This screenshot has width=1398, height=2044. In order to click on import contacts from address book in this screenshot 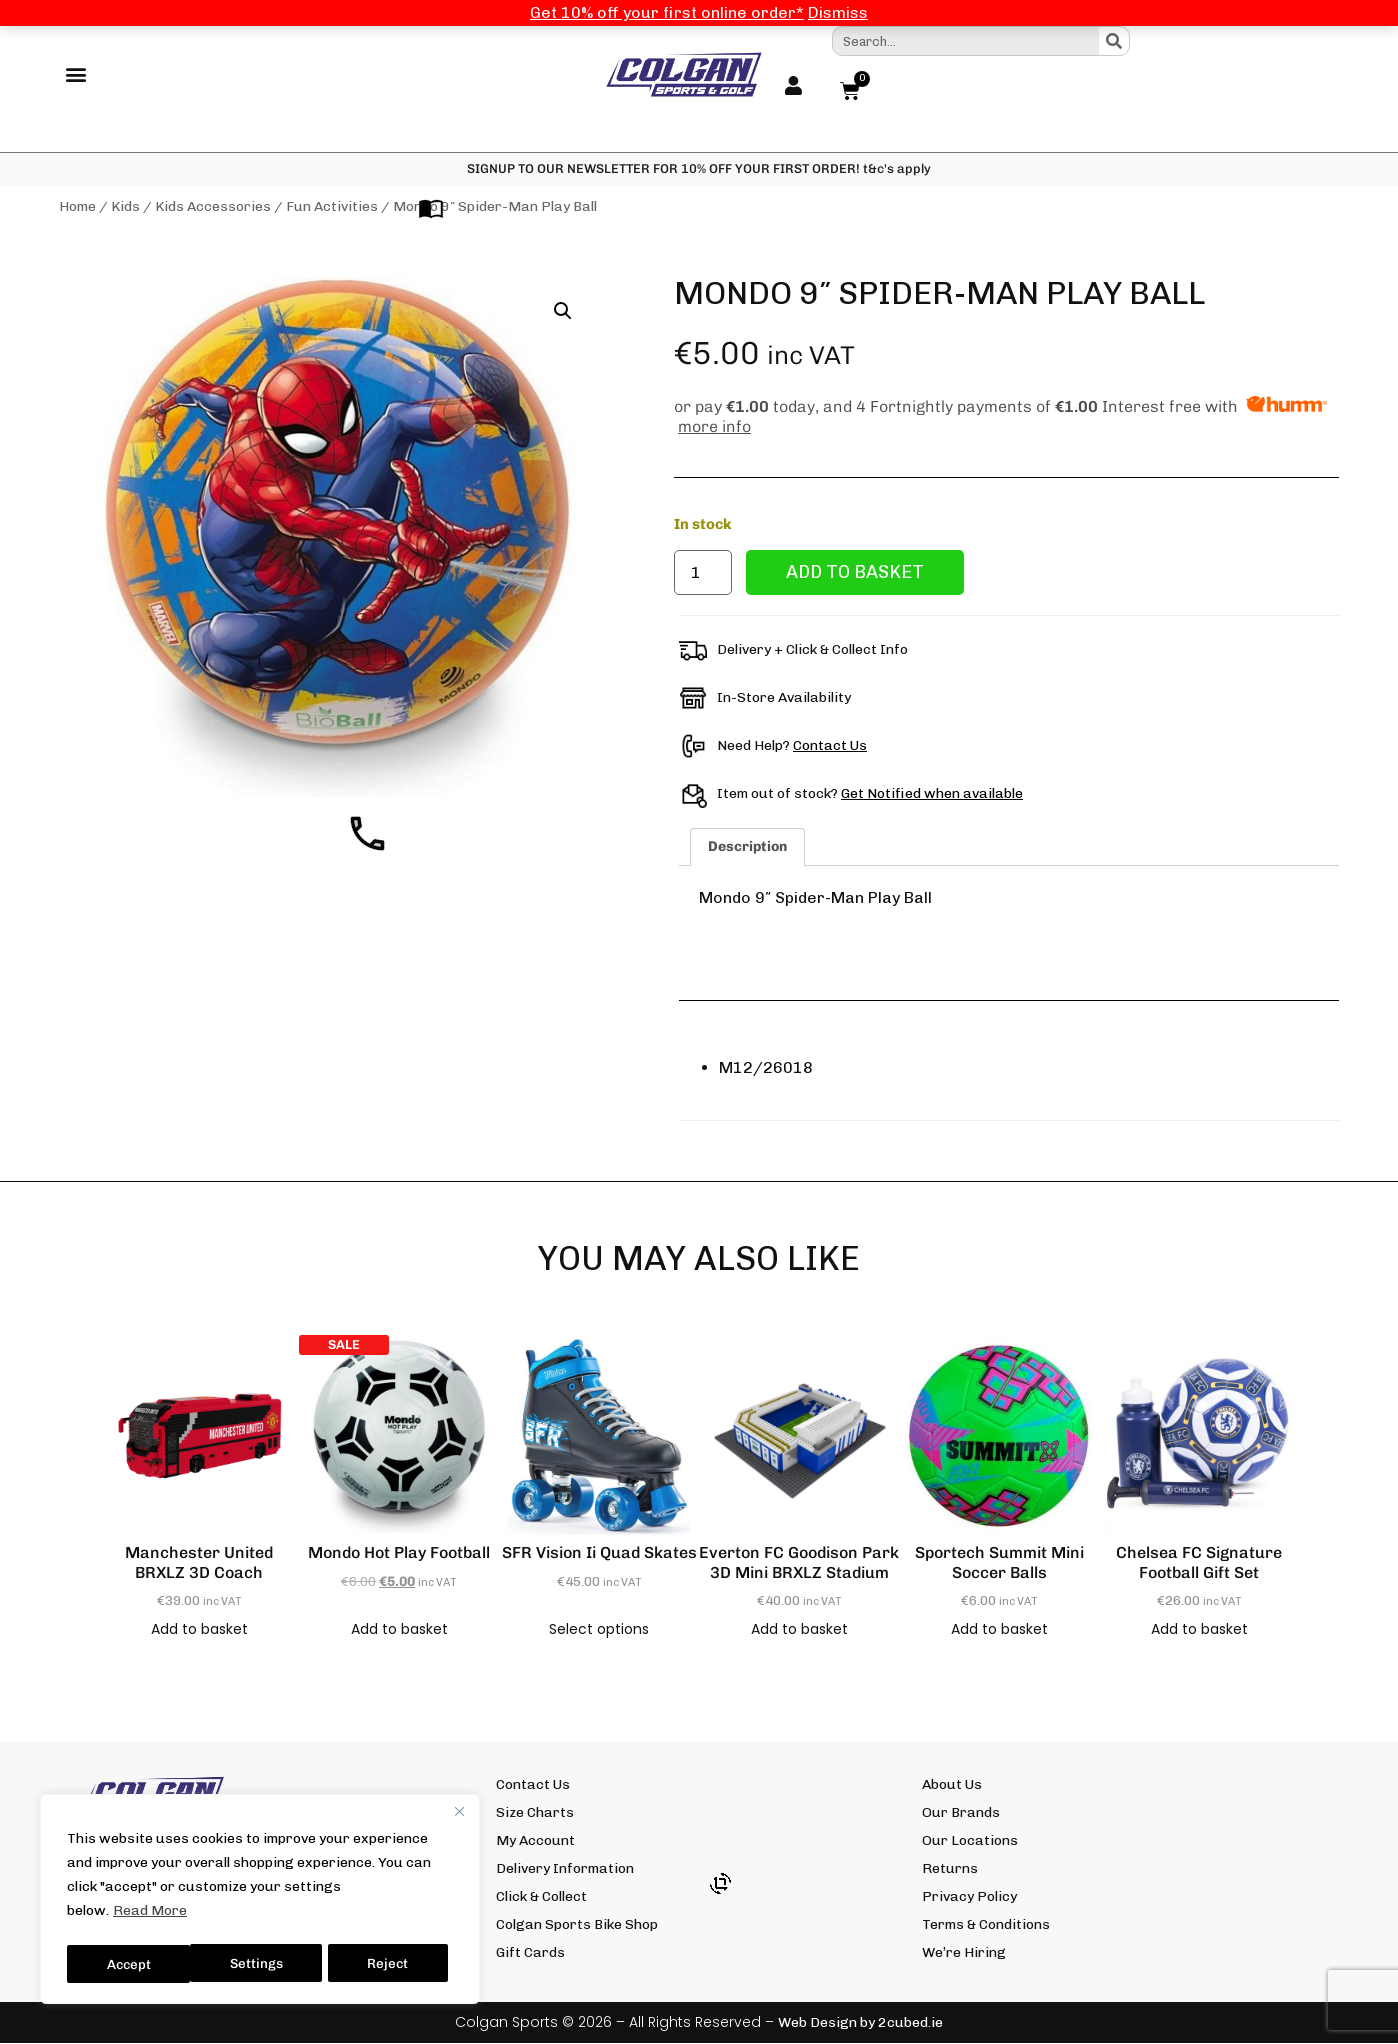, I will do `click(431, 208)`.